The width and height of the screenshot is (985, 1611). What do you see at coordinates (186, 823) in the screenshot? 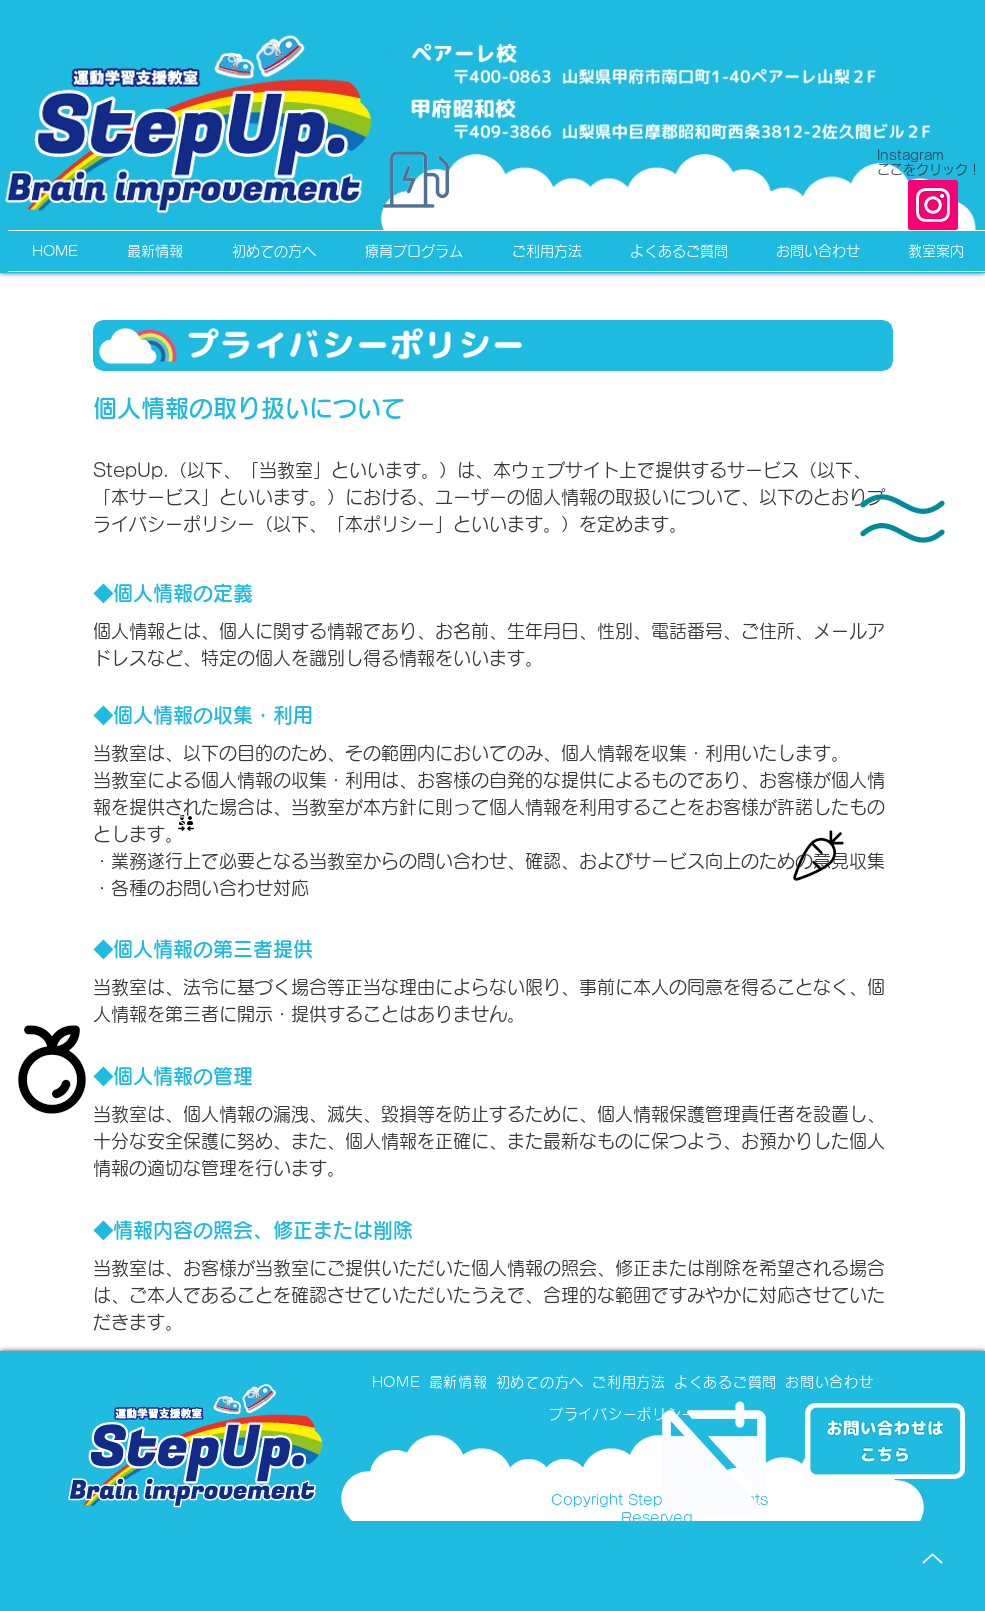
I see `military-to-civilian transition services` at bounding box center [186, 823].